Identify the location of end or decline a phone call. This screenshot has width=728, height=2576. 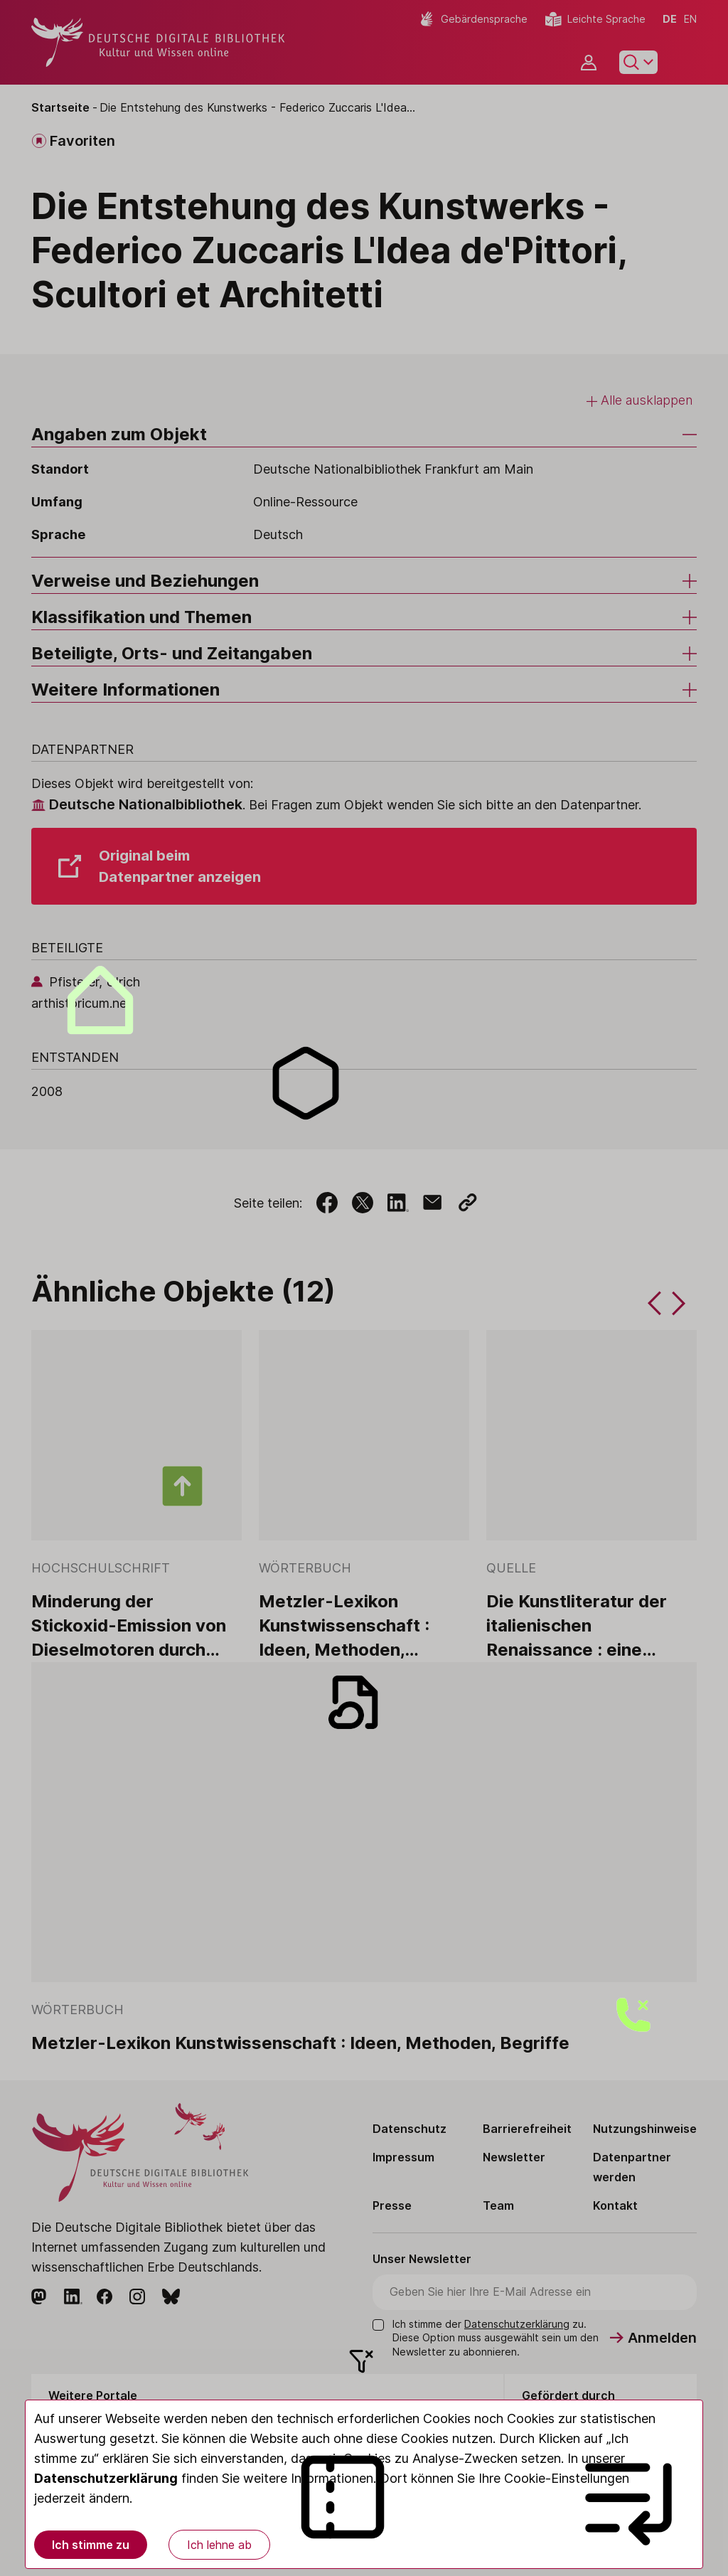
(633, 2015).